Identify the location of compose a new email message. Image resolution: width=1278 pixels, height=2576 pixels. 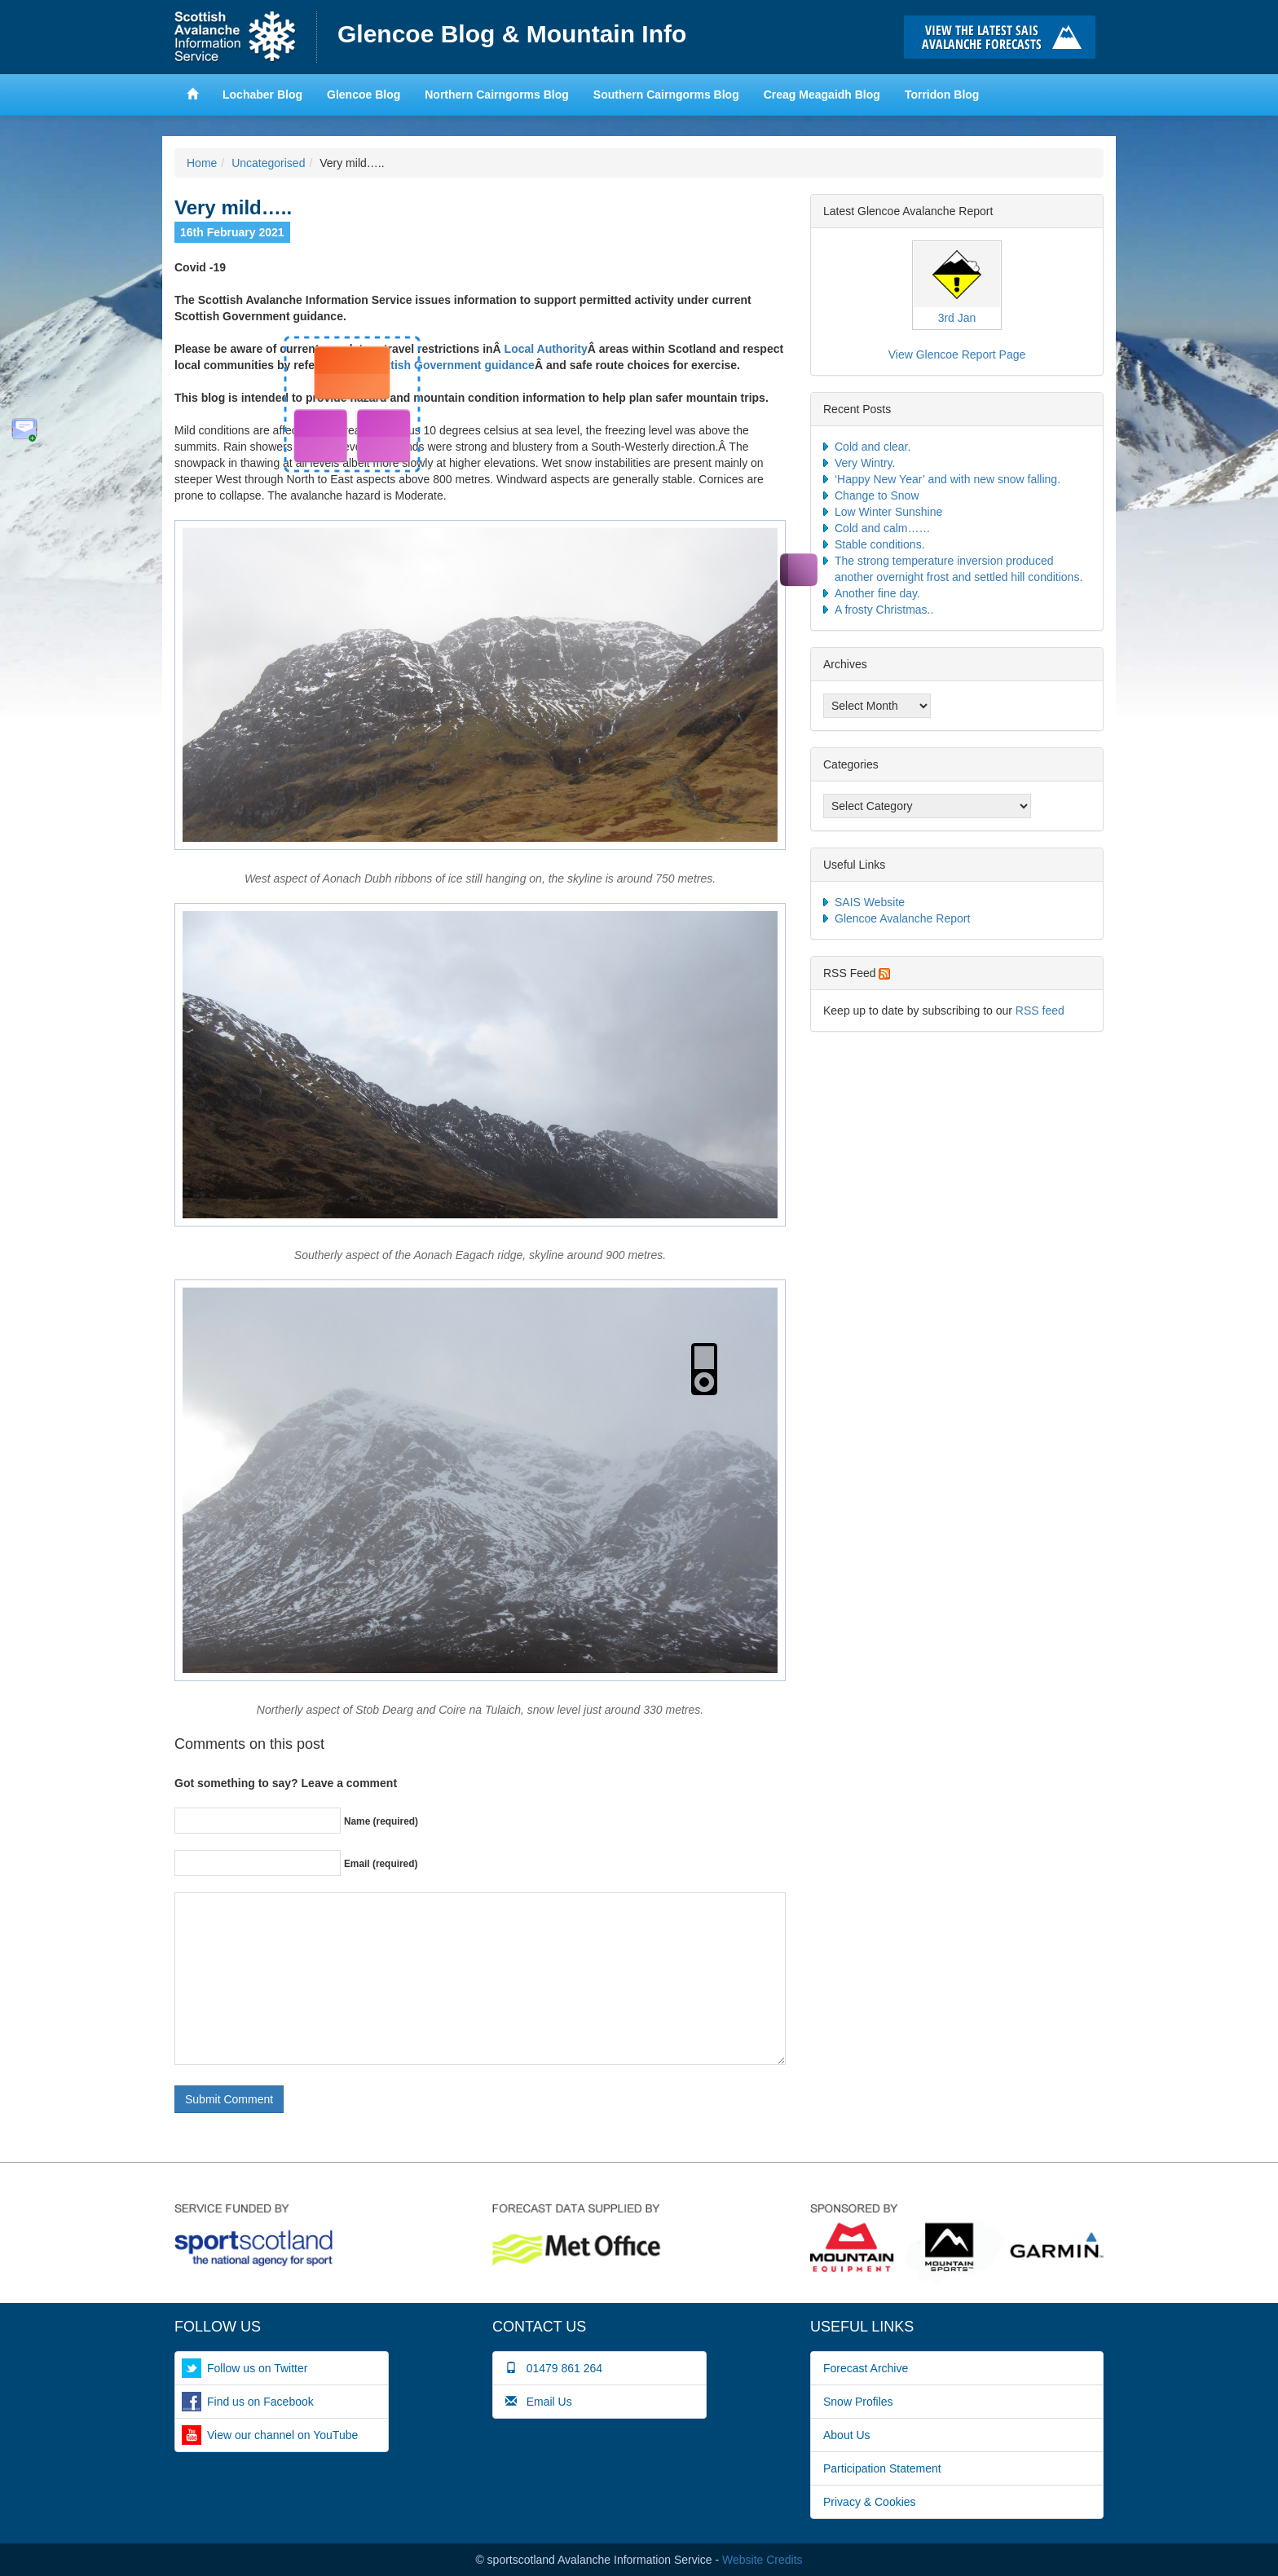
(24, 429).